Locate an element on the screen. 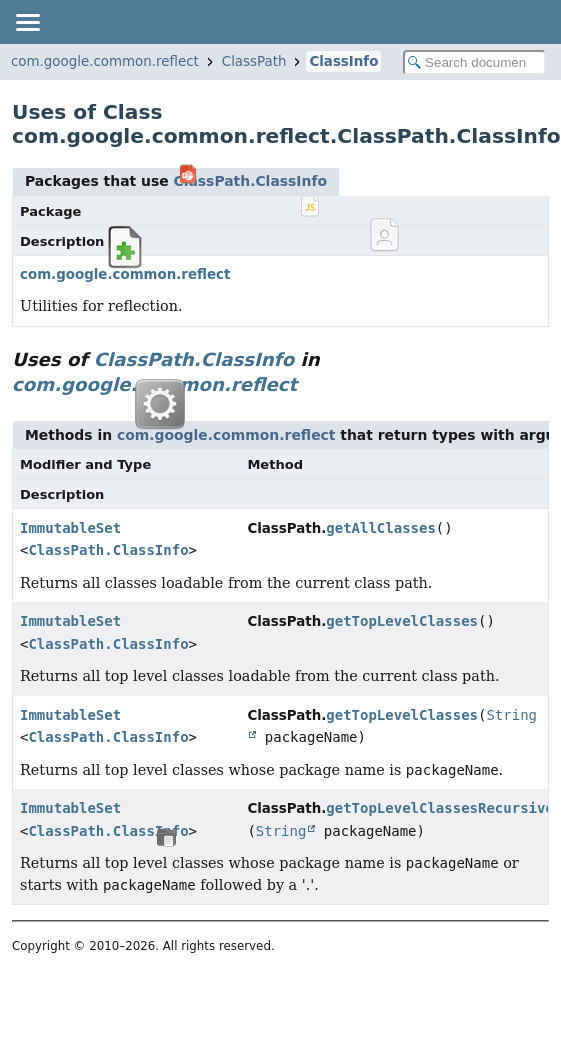  a powerpoint presentation file is located at coordinates (188, 174).